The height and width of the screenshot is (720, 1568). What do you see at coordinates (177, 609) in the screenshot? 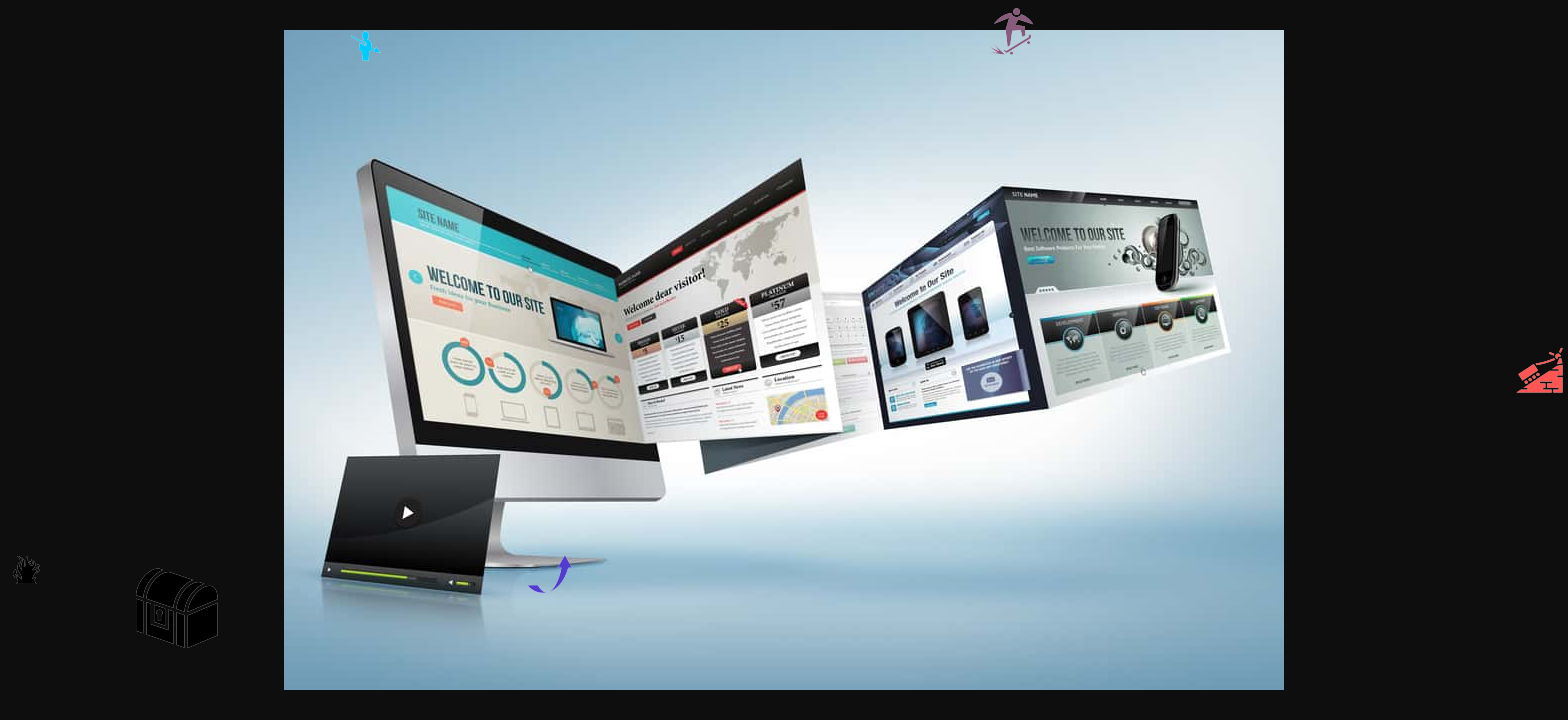
I see `a locked or secured inventory chest` at bounding box center [177, 609].